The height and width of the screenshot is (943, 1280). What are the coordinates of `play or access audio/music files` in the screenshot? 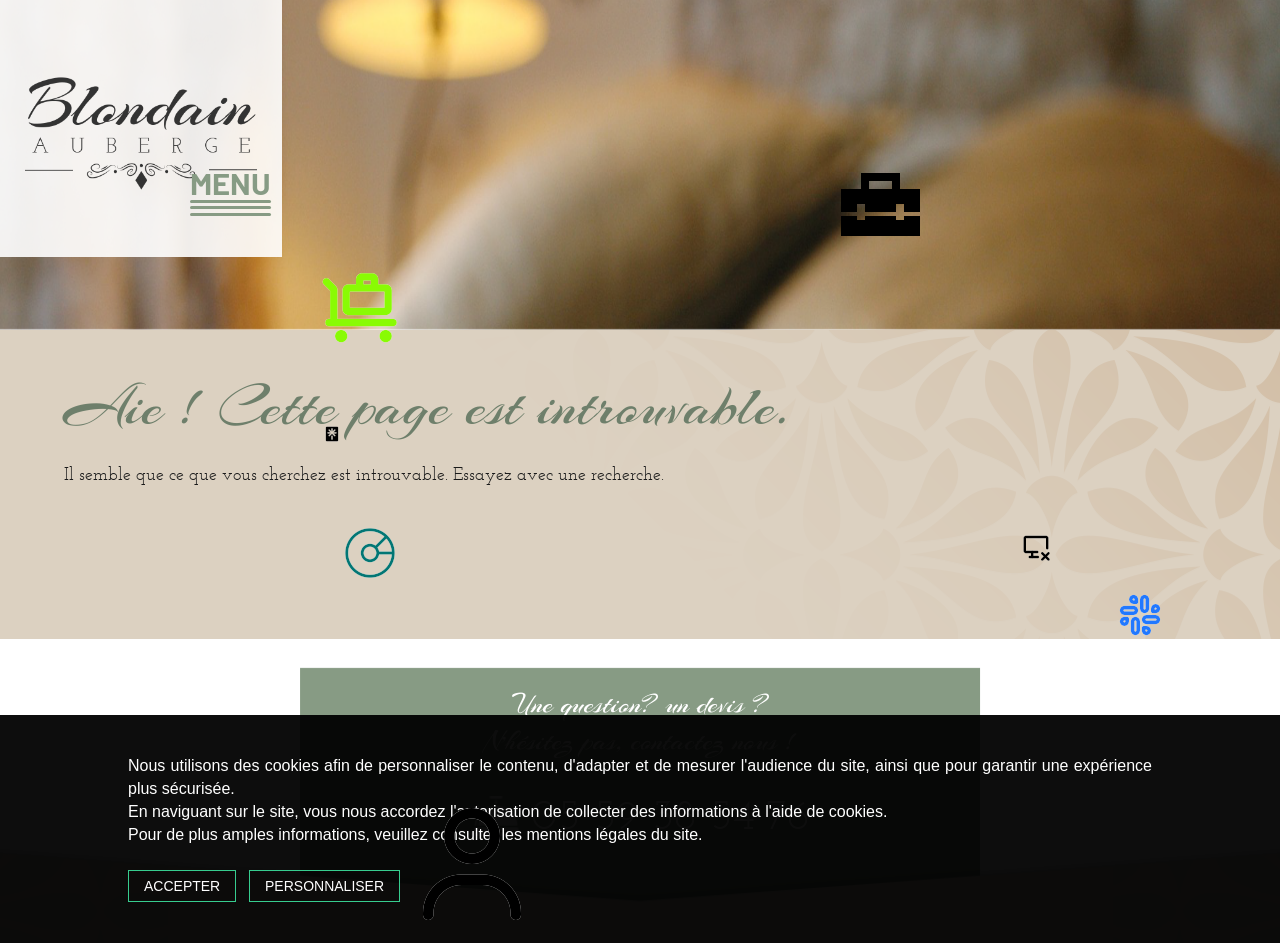 It's located at (370, 553).